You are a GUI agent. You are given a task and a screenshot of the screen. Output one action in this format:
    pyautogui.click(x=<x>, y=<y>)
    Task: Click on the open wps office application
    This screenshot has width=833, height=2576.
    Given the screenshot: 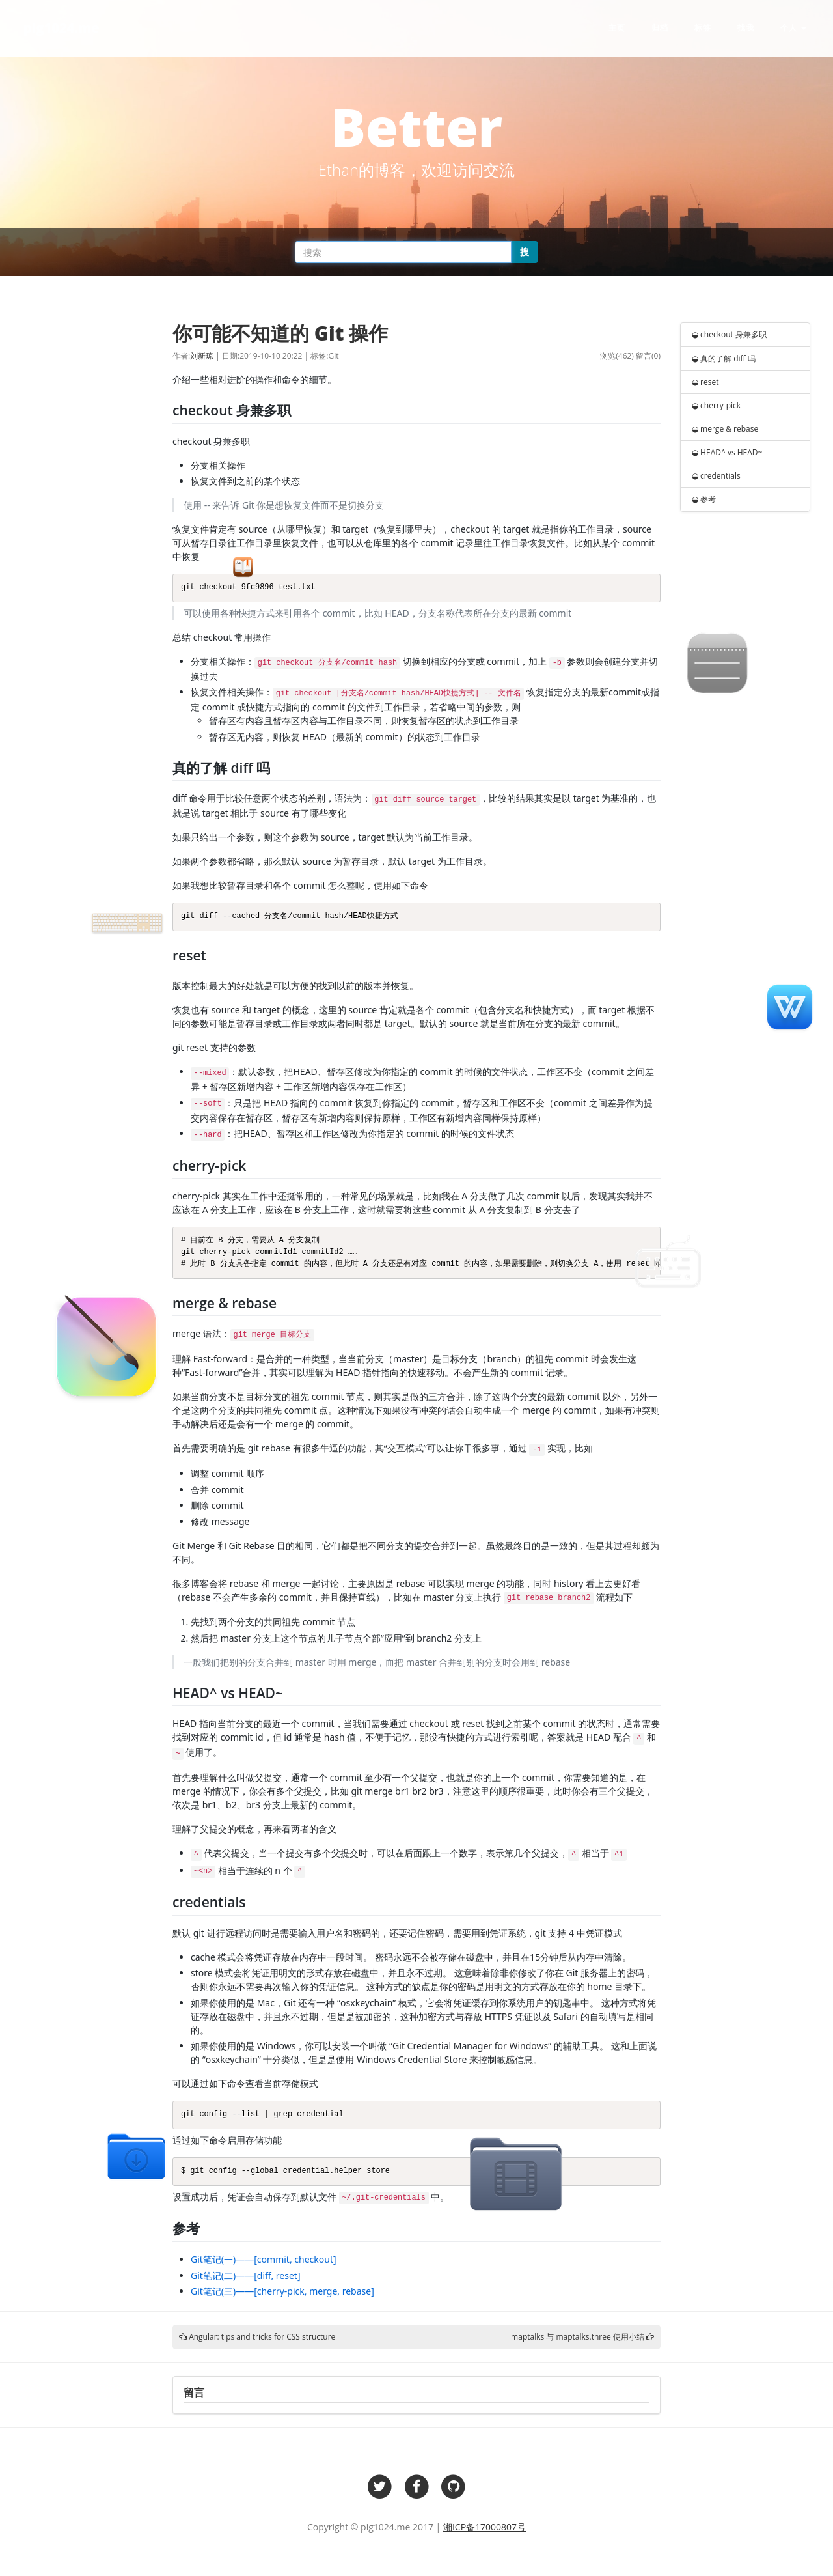 What is the action you would take?
    pyautogui.click(x=789, y=1007)
    